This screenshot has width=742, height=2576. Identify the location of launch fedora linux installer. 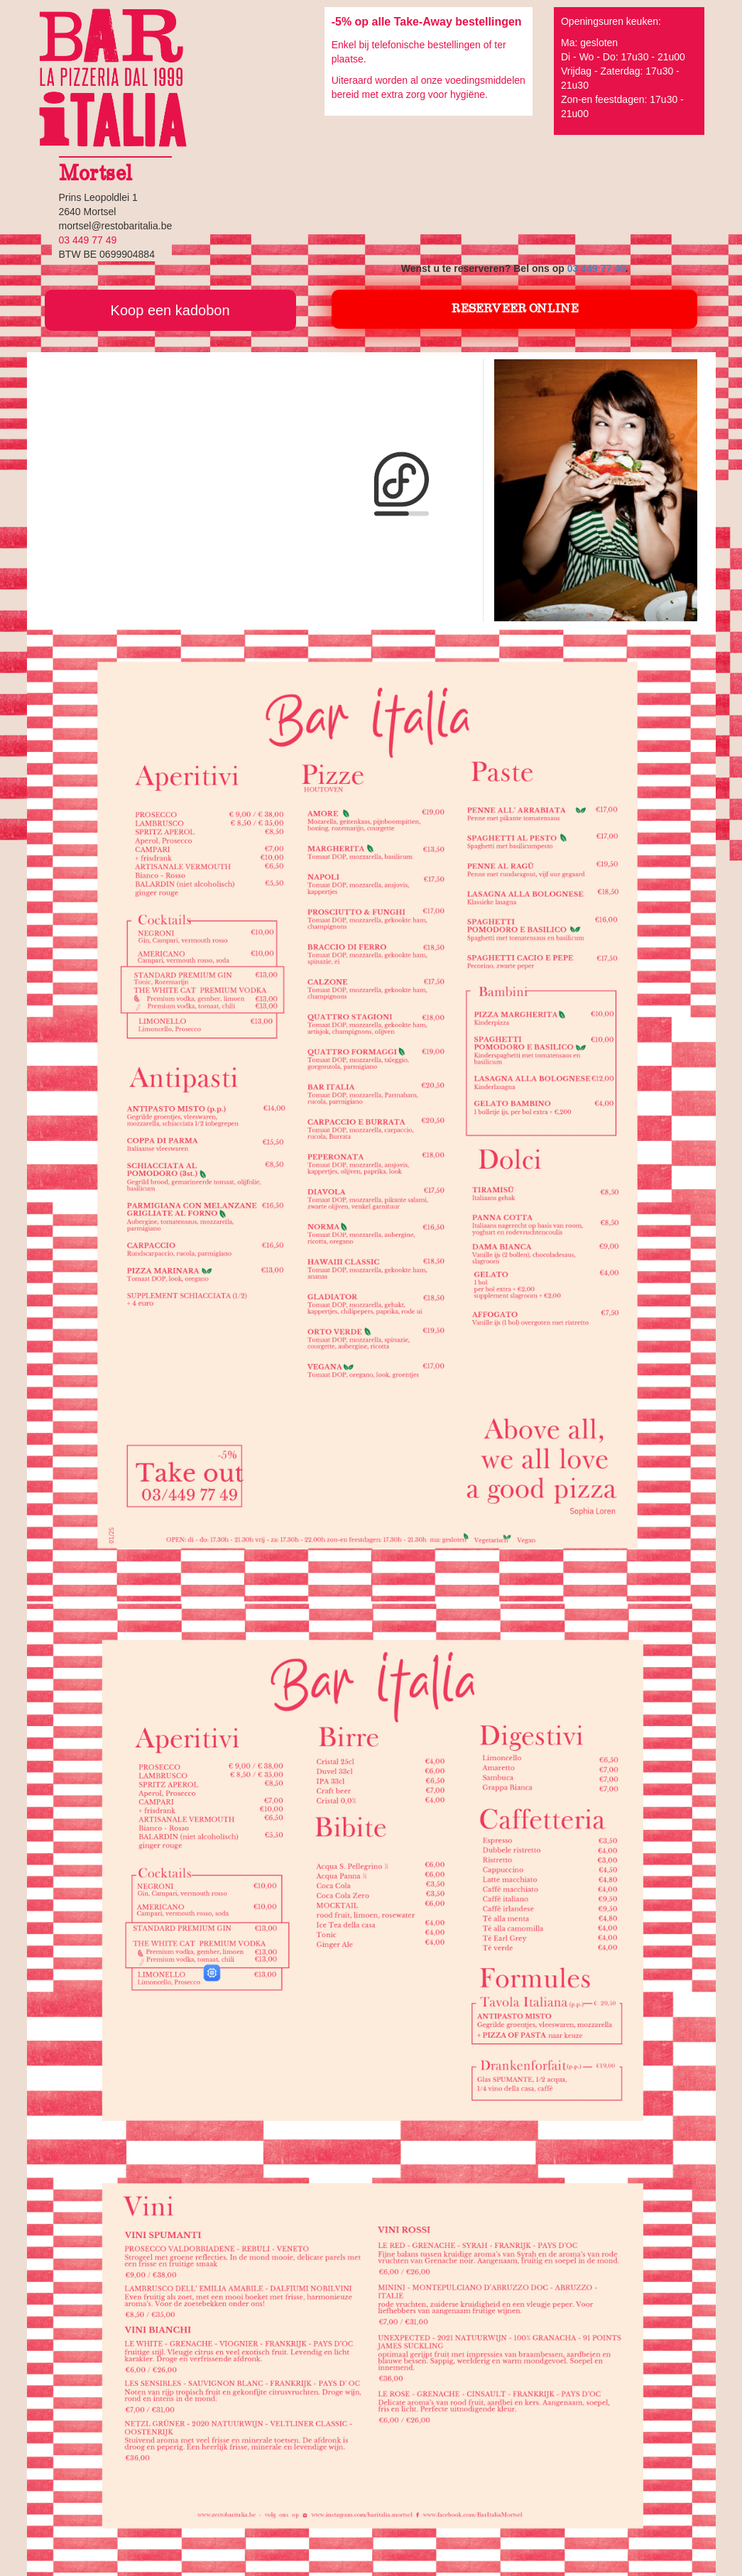
(401, 484).